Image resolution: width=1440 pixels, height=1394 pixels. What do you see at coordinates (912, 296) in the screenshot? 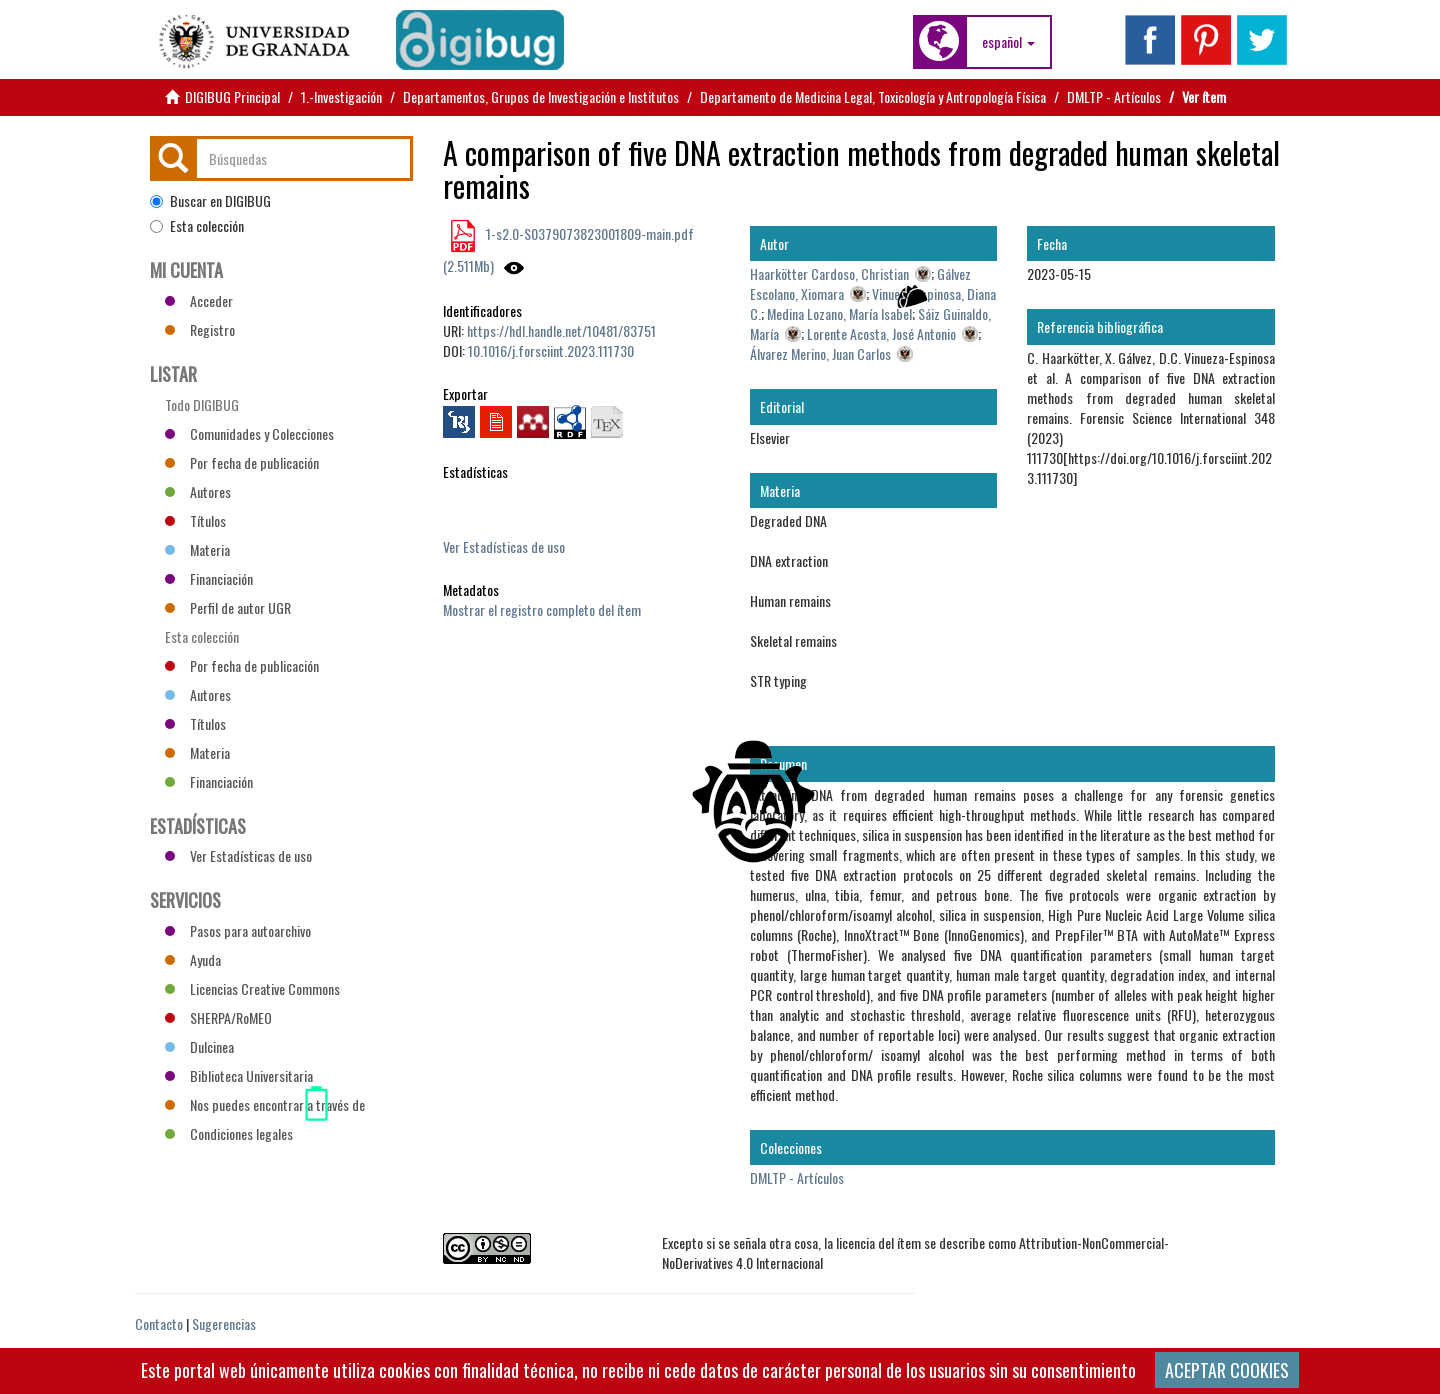
I see `browse mexican food options` at bounding box center [912, 296].